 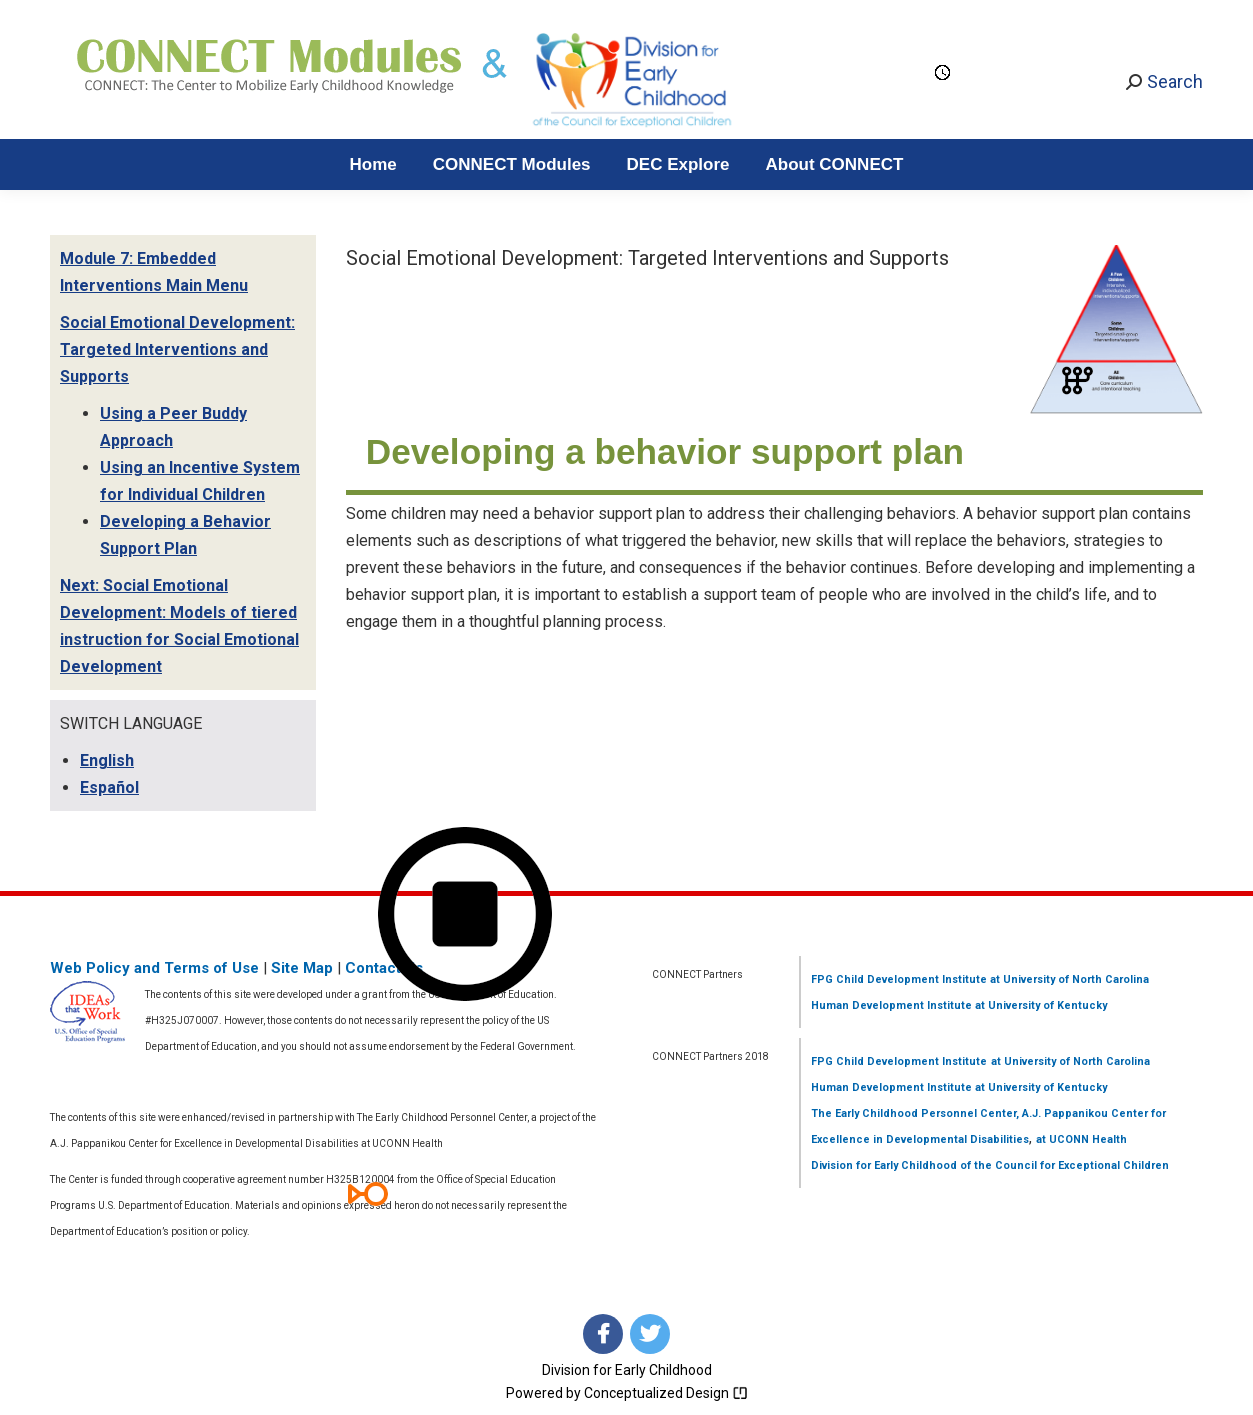 What do you see at coordinates (1077, 380) in the screenshot?
I see `select manual transmission mode` at bounding box center [1077, 380].